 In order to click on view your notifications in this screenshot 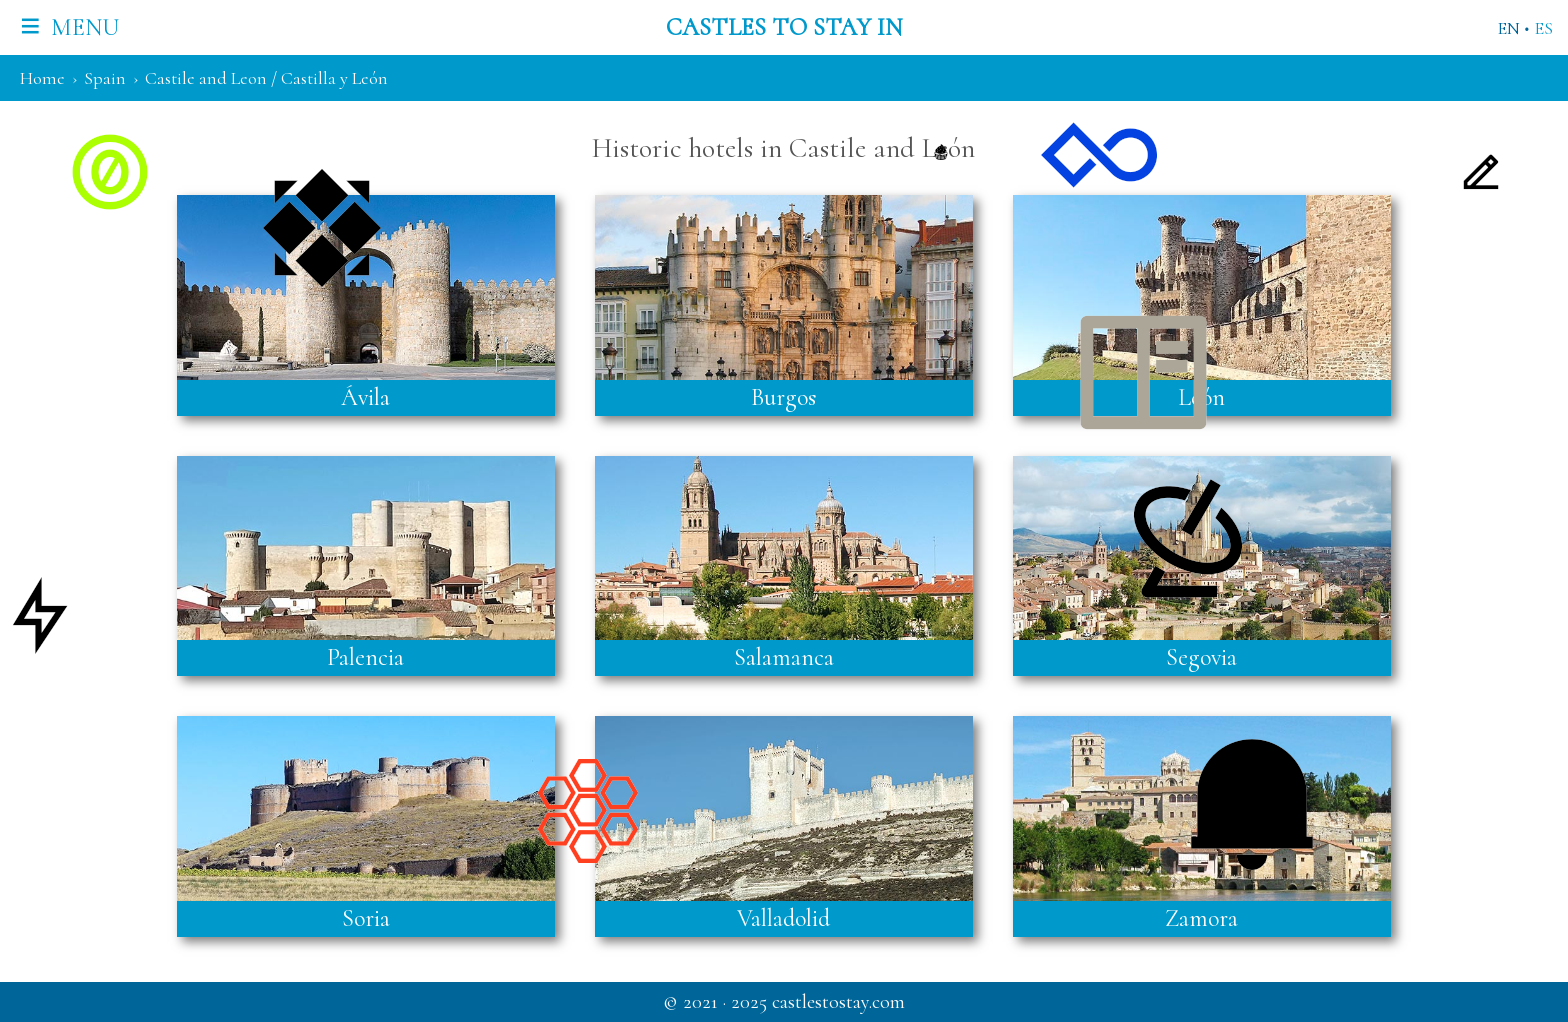, I will do `click(1252, 800)`.